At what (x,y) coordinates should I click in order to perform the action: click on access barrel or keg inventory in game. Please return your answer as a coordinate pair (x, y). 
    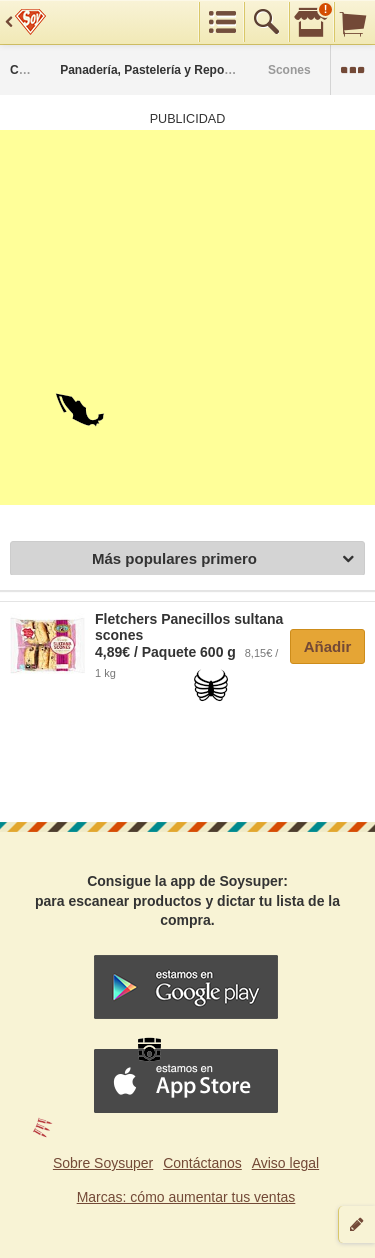
    Looking at the image, I should click on (149, 1049).